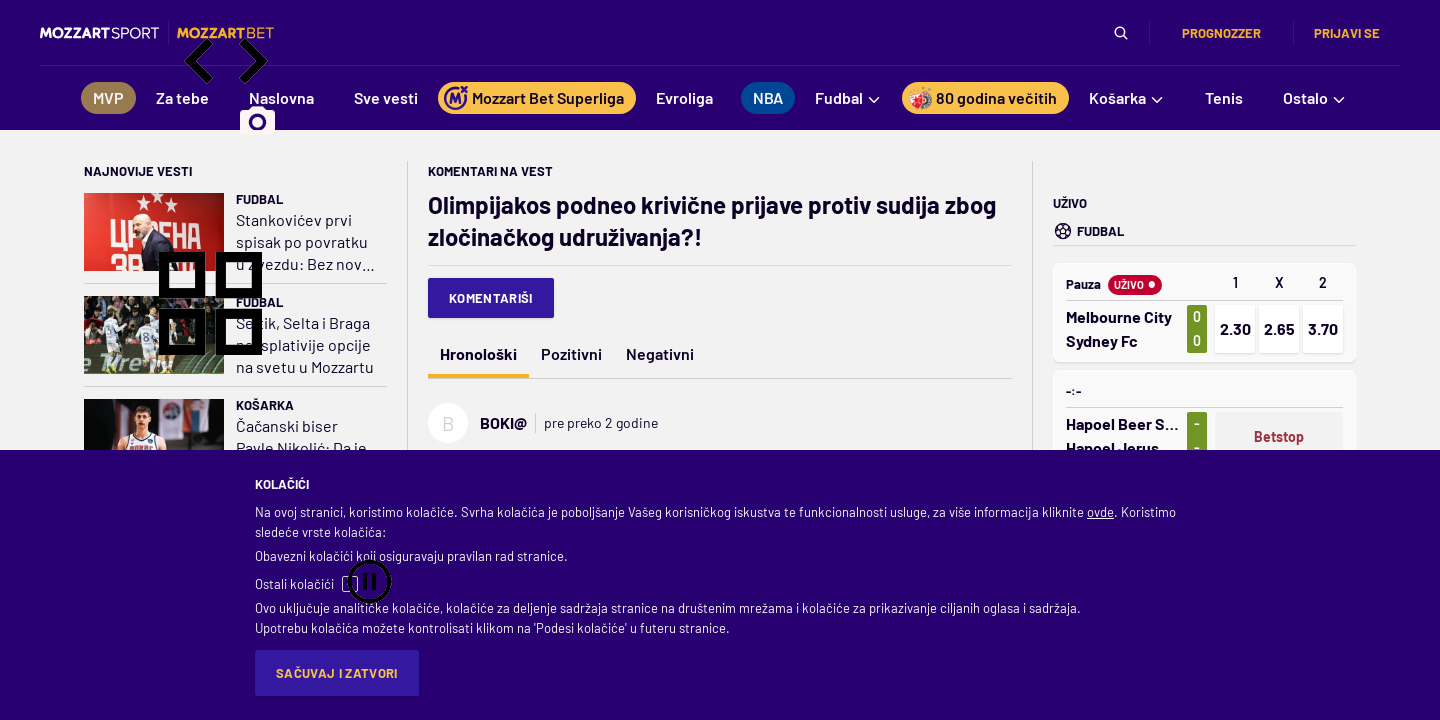 This screenshot has height=720, width=1440. What do you see at coordinates (257, 120) in the screenshot?
I see `take a photo` at bounding box center [257, 120].